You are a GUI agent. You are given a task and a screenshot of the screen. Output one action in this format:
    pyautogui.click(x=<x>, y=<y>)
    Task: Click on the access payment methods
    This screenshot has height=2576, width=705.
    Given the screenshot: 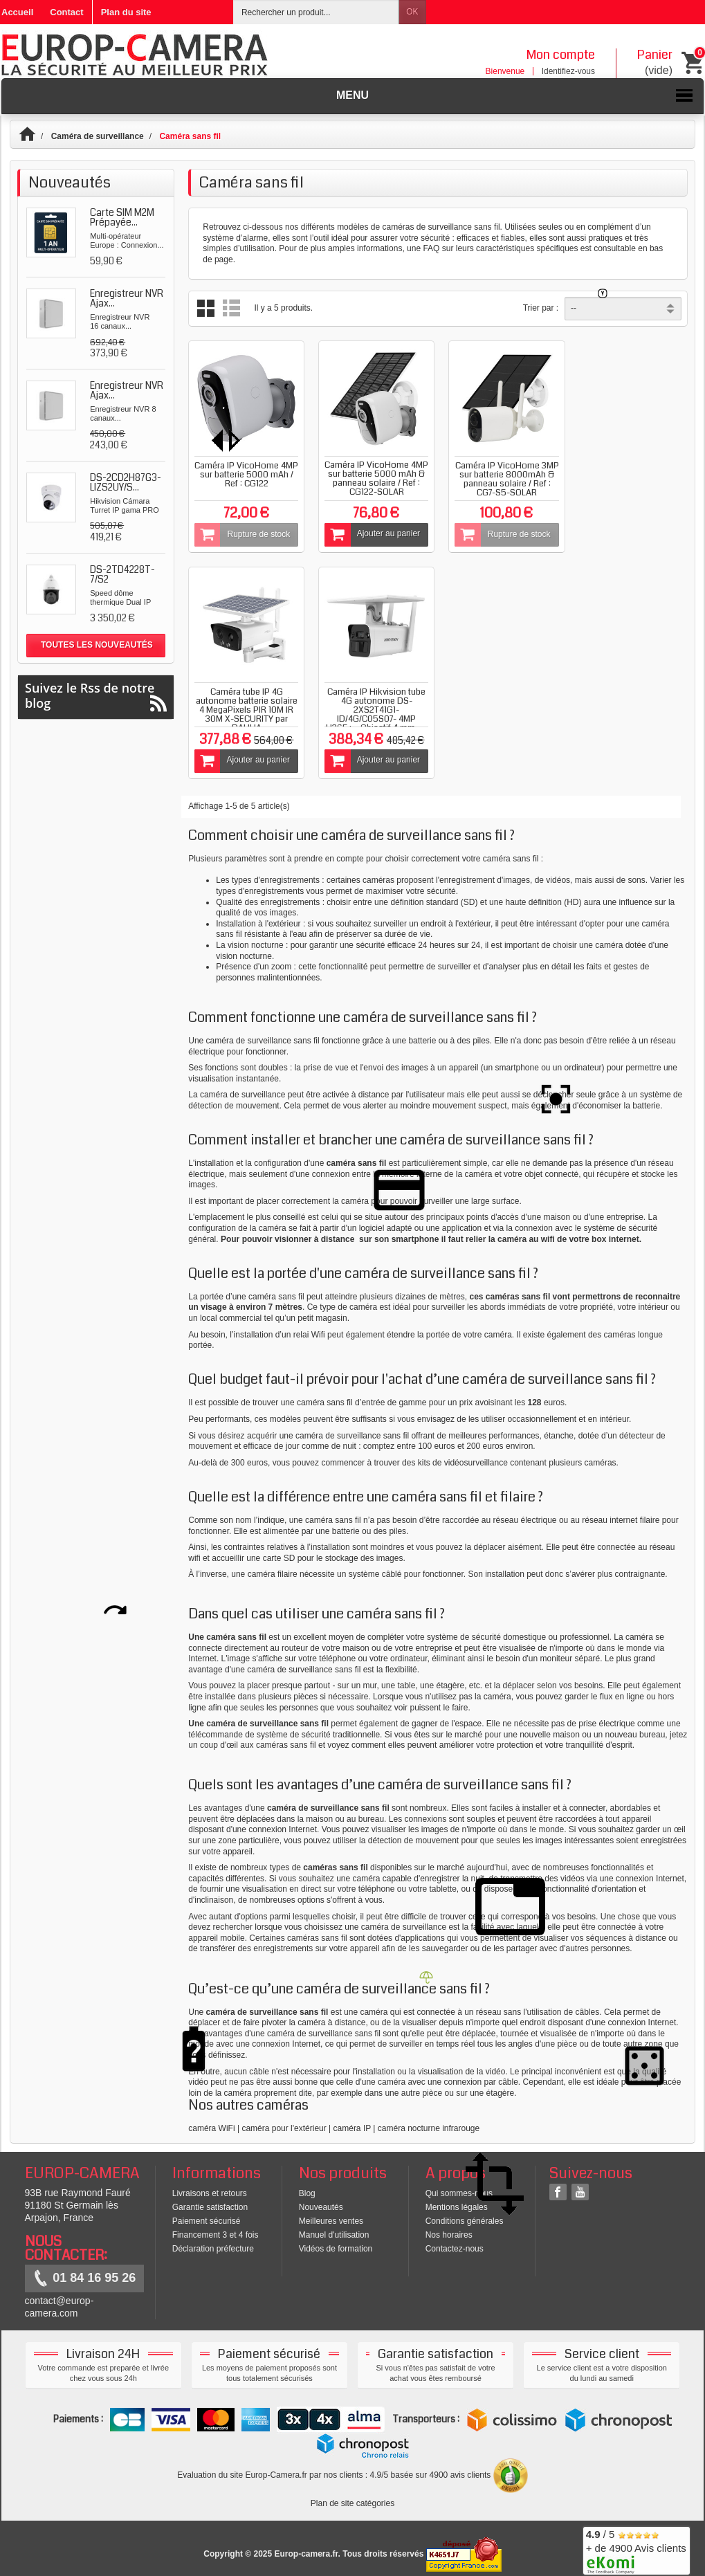 What is the action you would take?
    pyautogui.click(x=399, y=1190)
    